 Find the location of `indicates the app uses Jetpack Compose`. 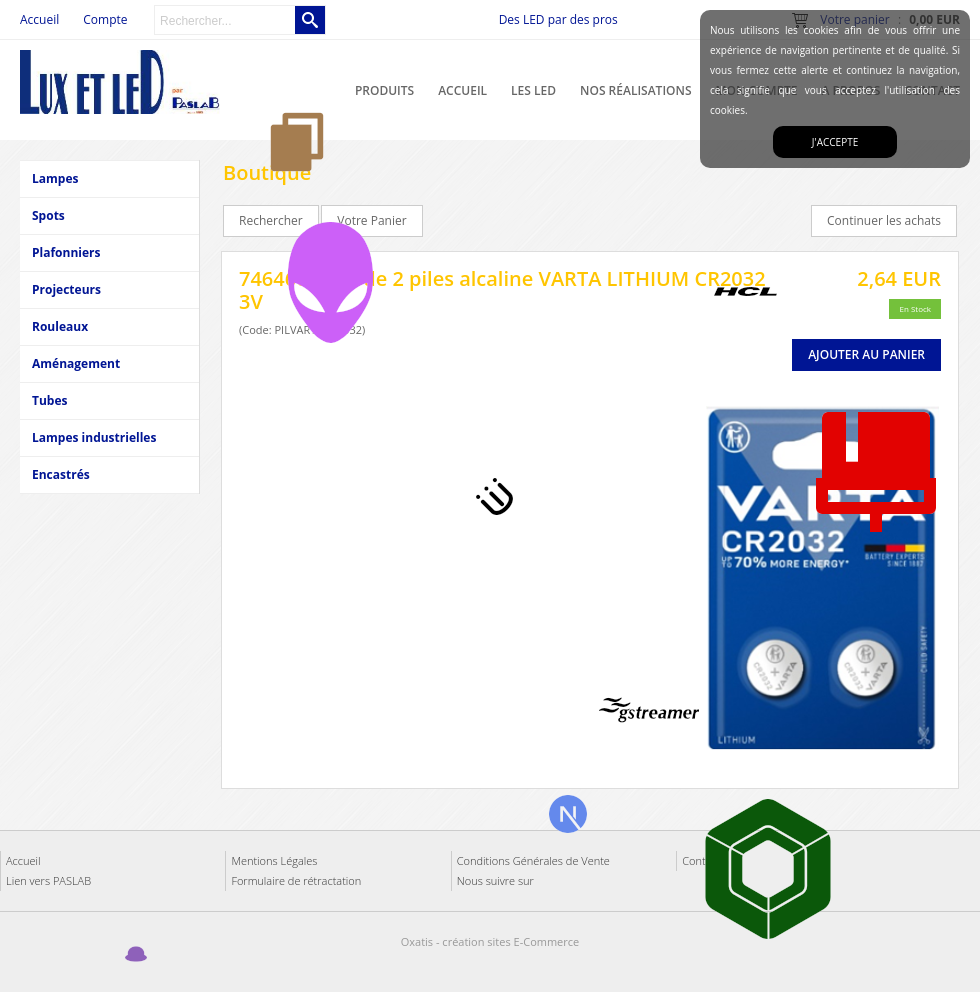

indicates the app uses Jetpack Compose is located at coordinates (768, 869).